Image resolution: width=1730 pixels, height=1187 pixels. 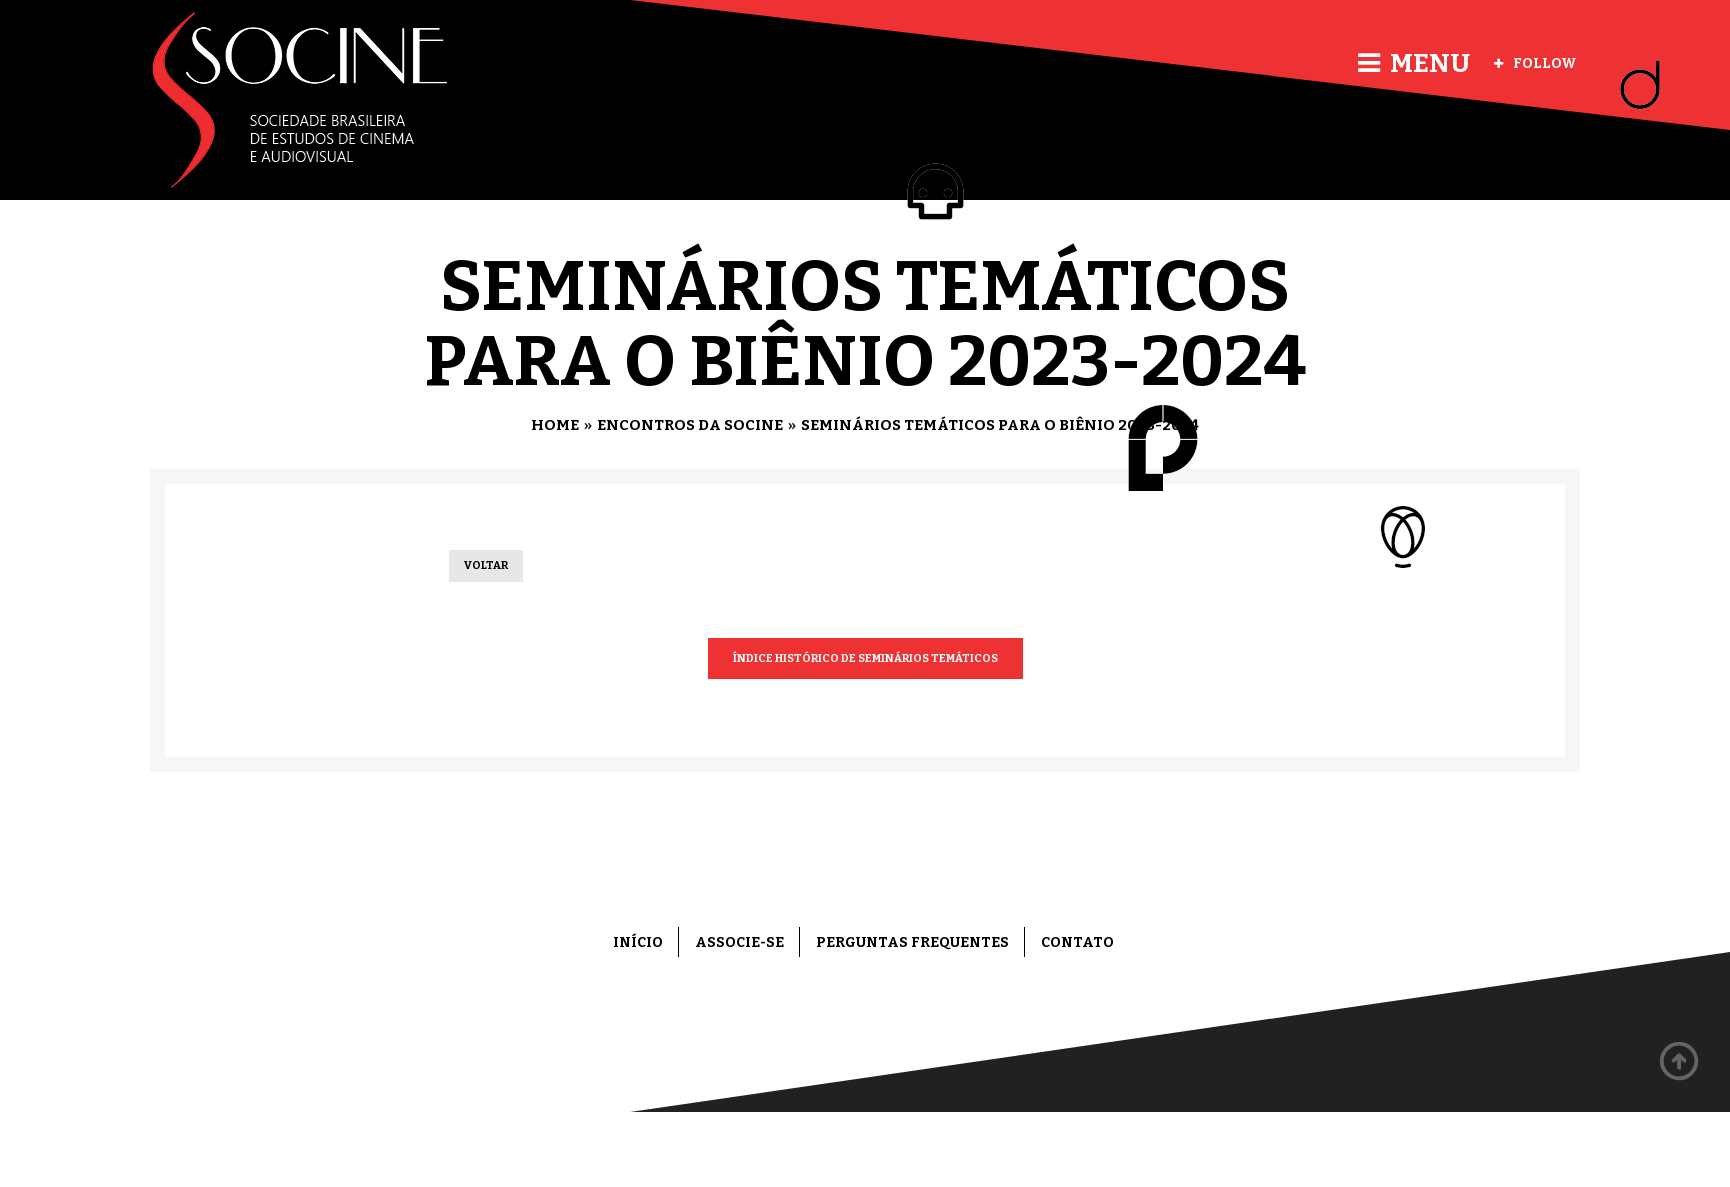 What do you see at coordinates (1640, 85) in the screenshot?
I see `dedge app or service logo` at bounding box center [1640, 85].